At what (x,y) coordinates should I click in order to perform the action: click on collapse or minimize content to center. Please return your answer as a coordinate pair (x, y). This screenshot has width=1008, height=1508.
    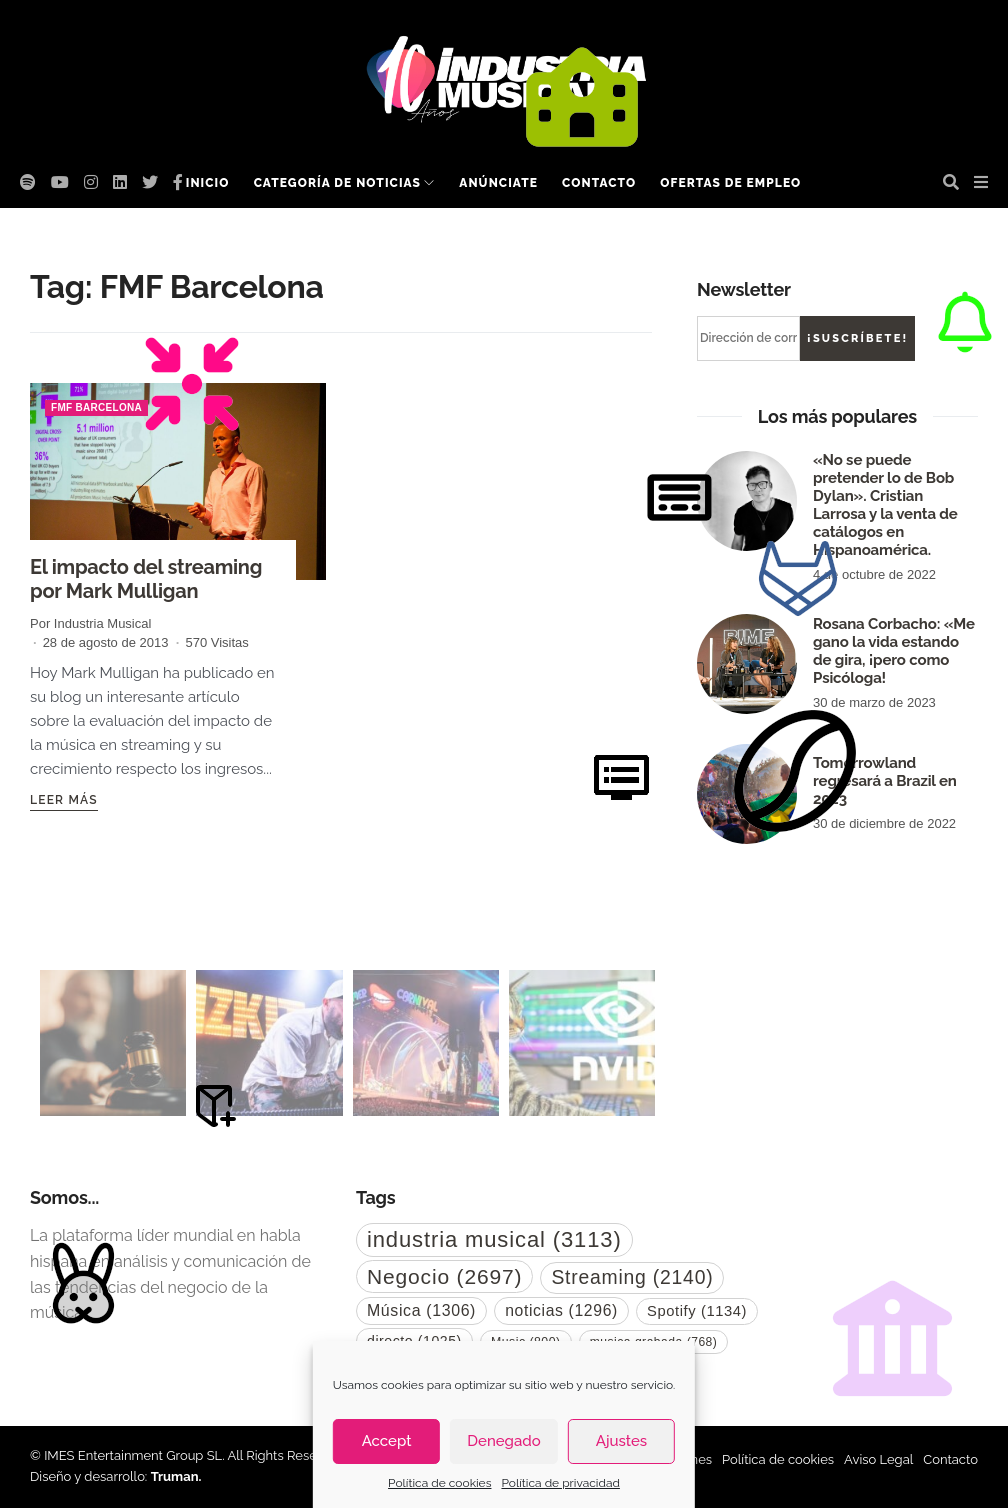
    Looking at the image, I should click on (192, 384).